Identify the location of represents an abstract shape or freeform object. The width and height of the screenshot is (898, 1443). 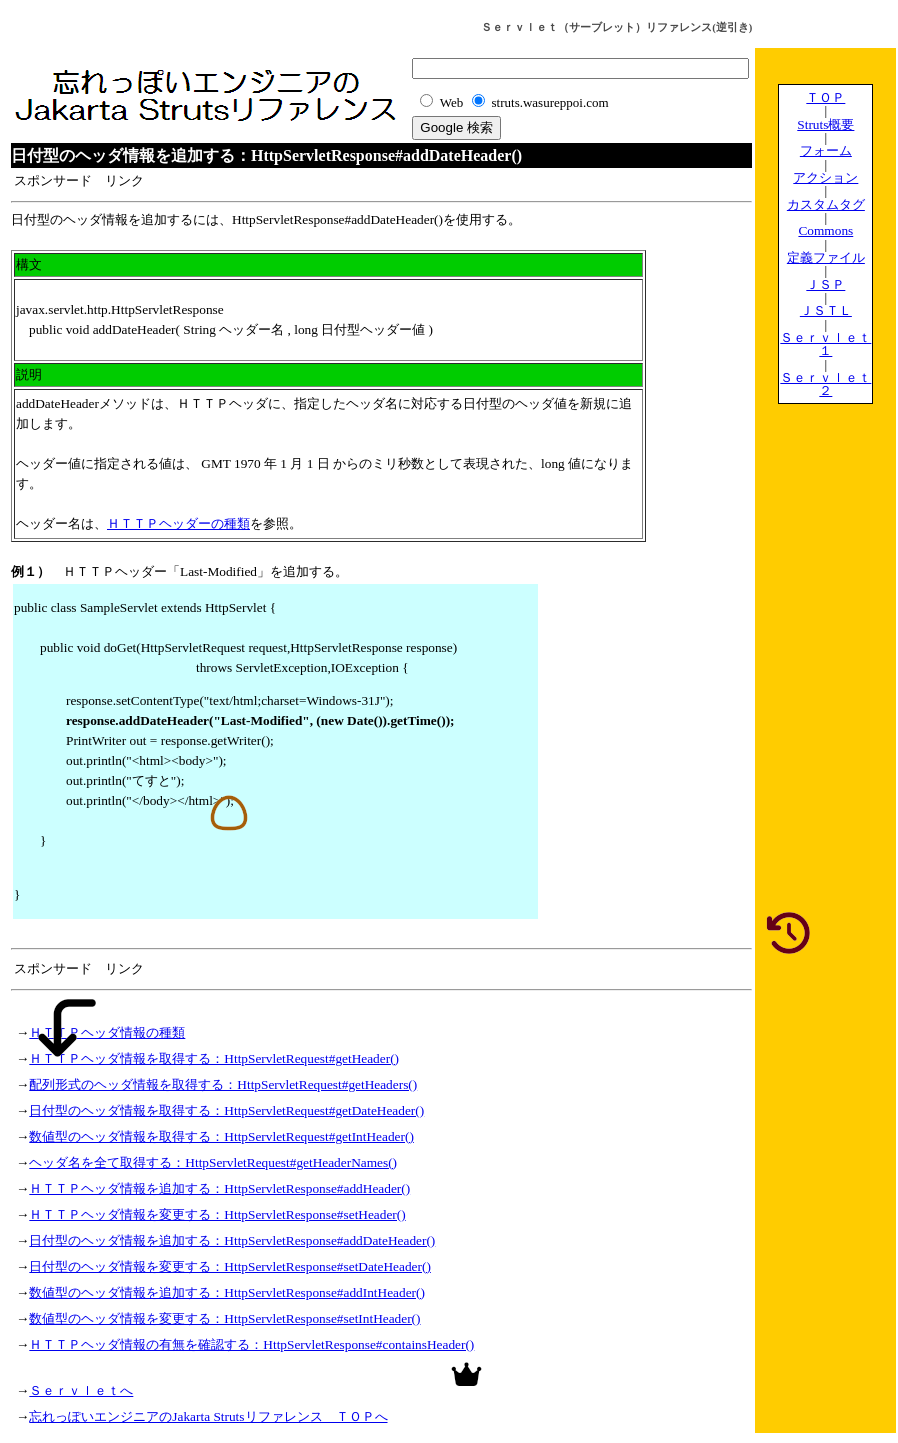
(229, 812).